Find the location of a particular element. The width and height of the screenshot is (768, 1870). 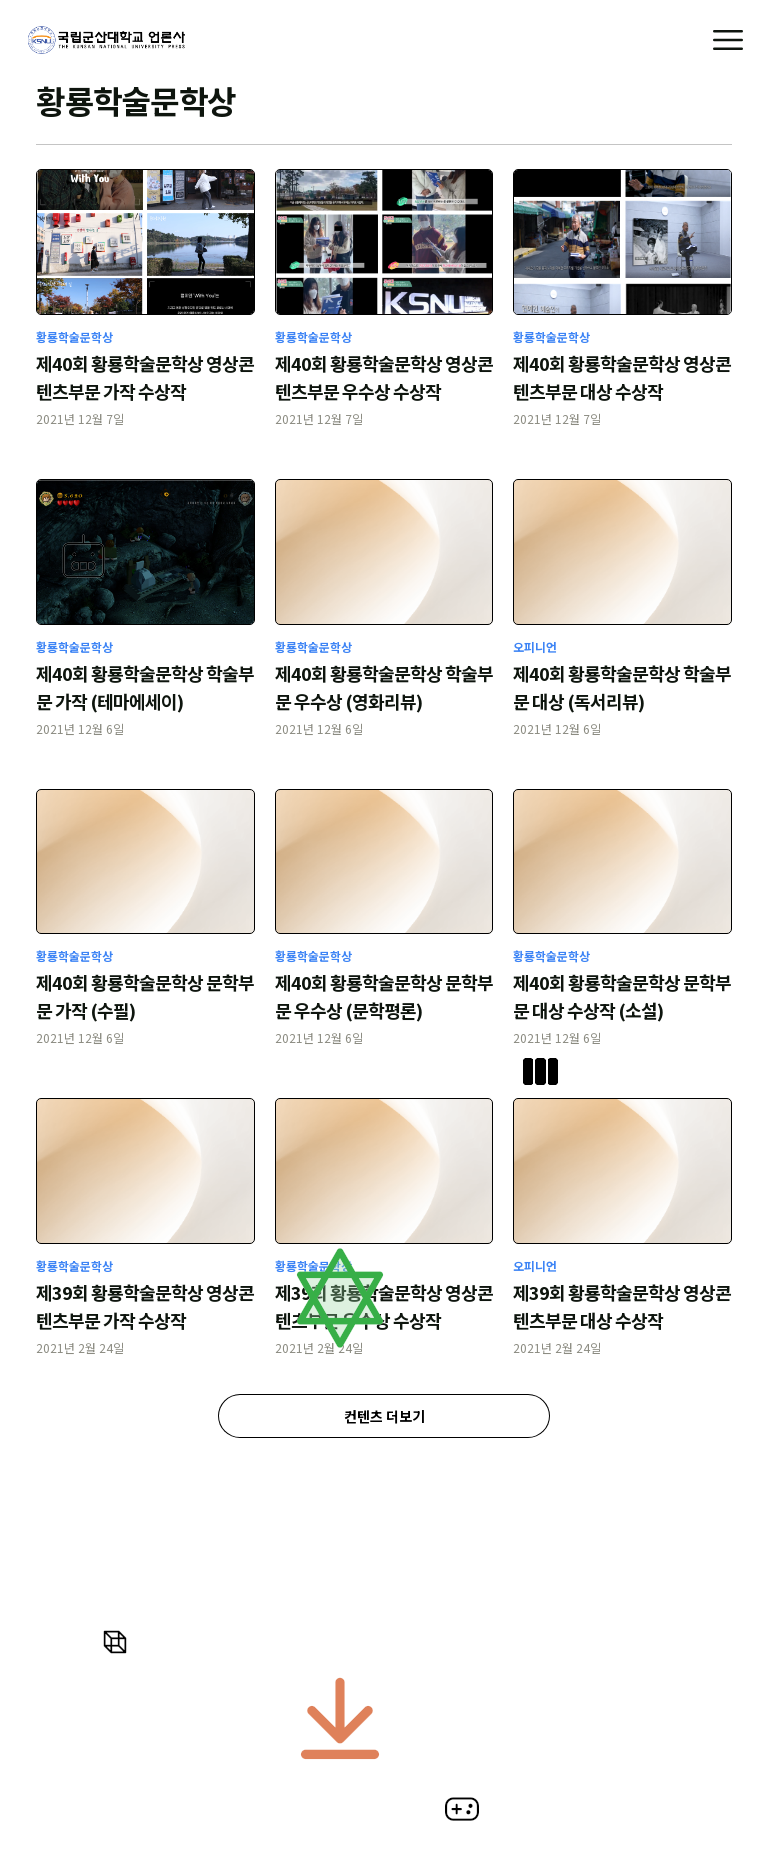

view 3D model or object is located at coordinates (115, 1642).